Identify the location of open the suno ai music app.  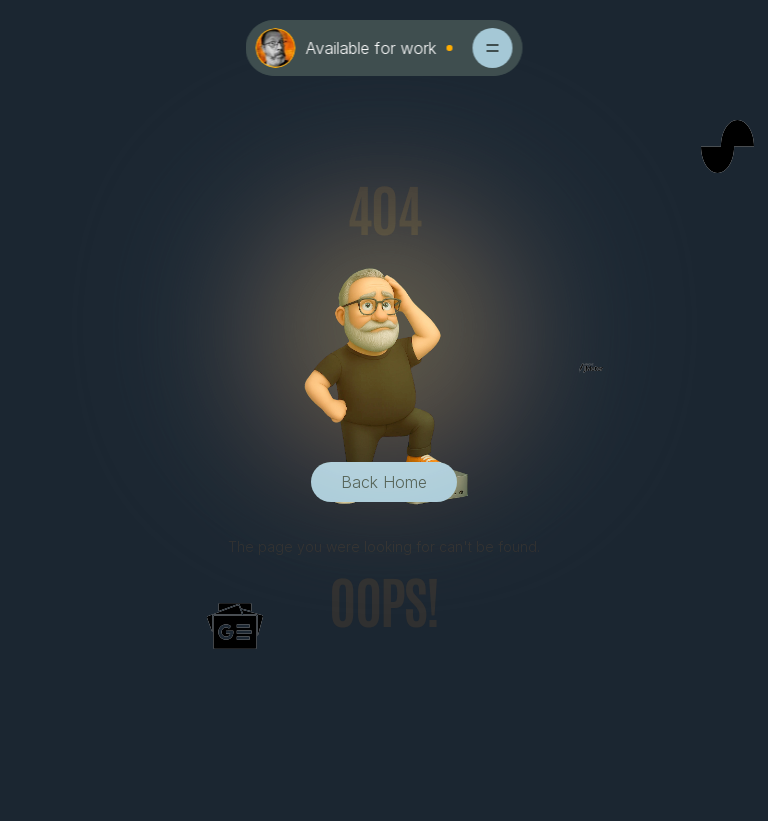
(727, 146).